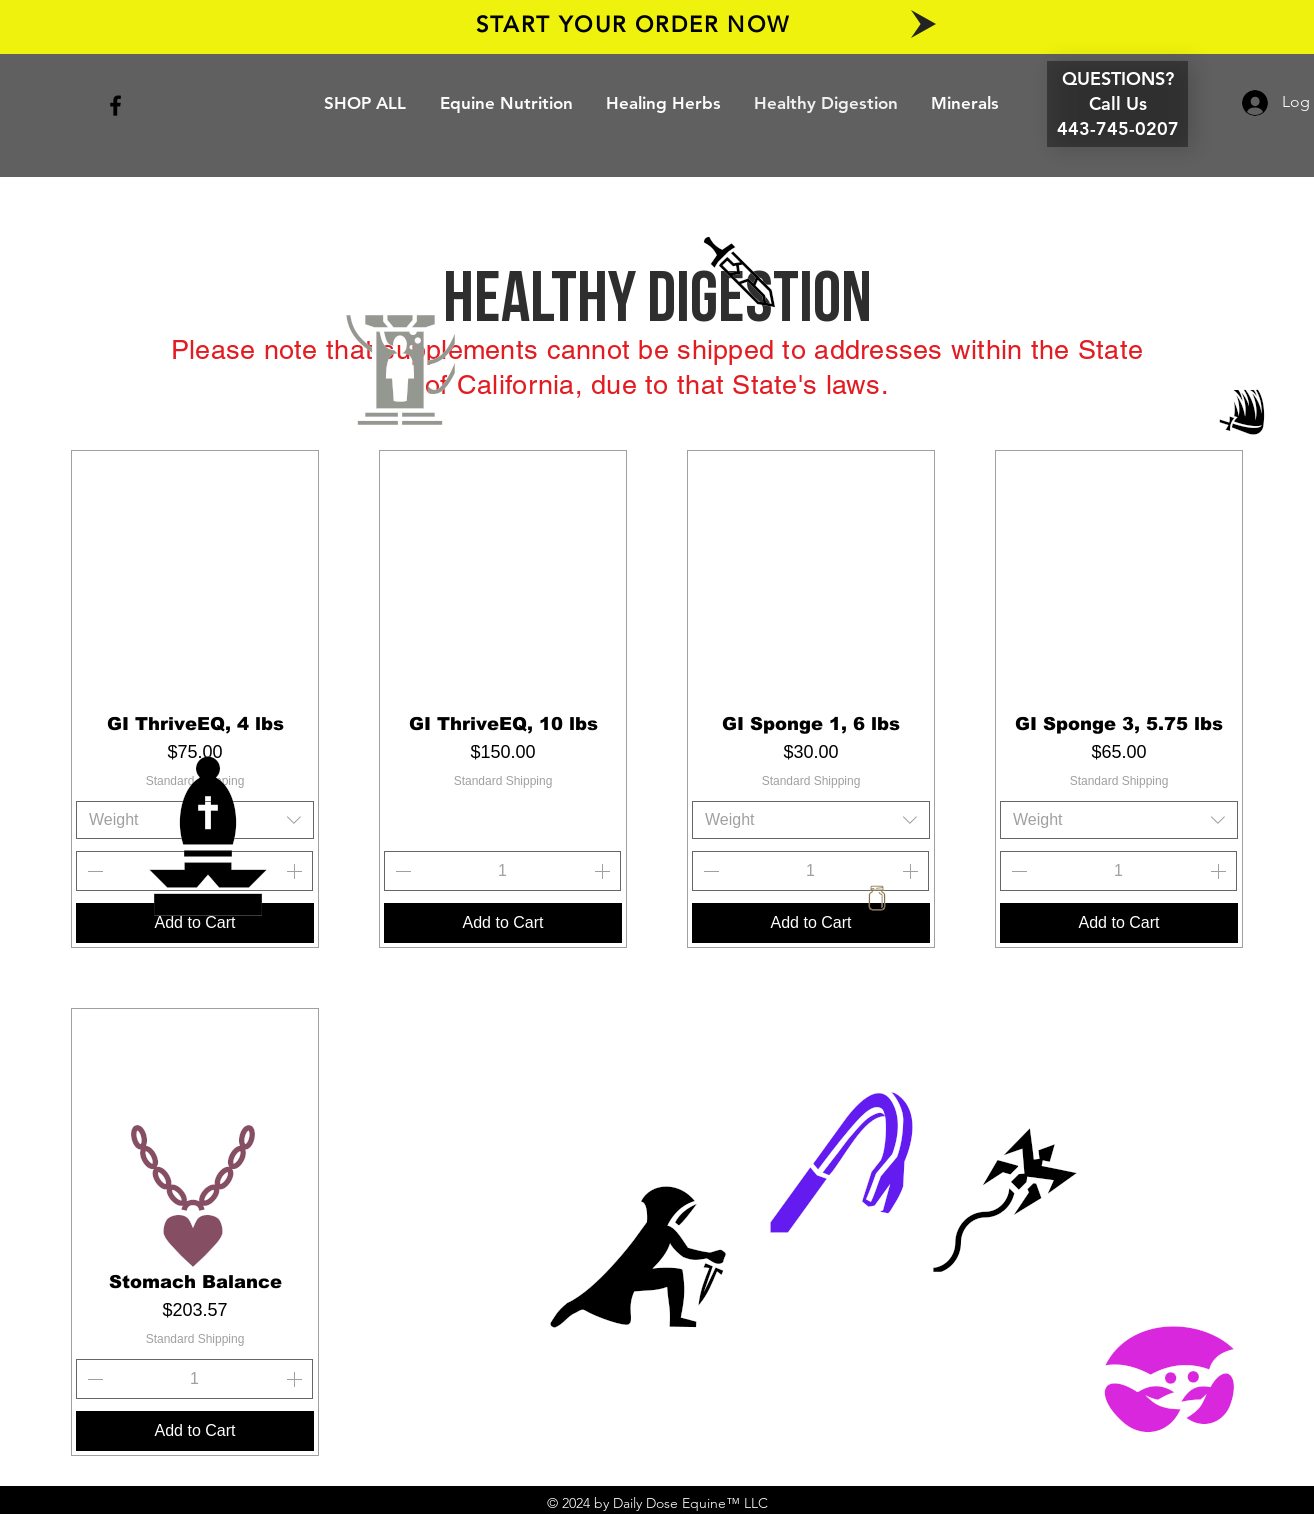 This screenshot has width=1314, height=1514. Describe the element at coordinates (208, 836) in the screenshot. I see `select the bishop piece in a chess game` at that location.